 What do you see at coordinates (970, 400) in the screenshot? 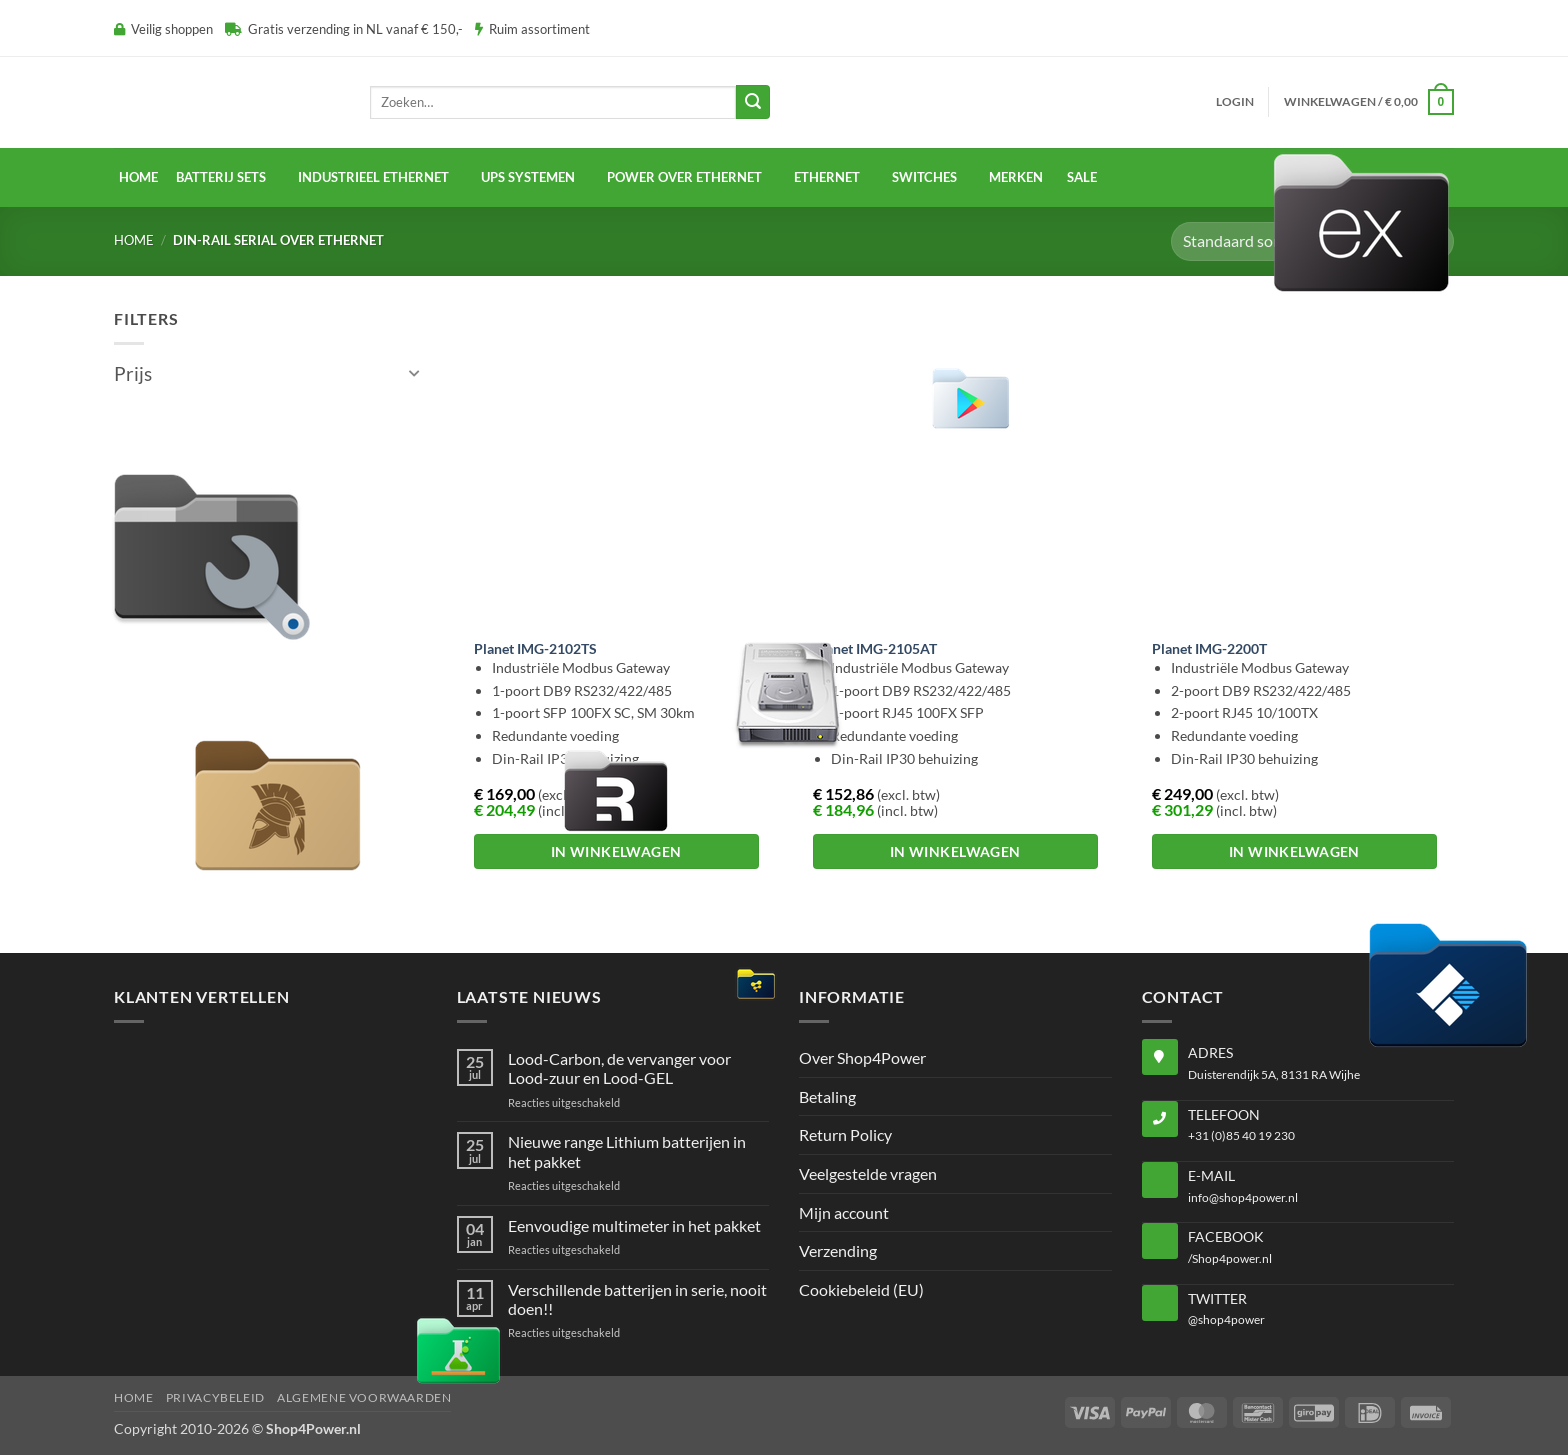
I see `open folder containing google play store downloads` at bounding box center [970, 400].